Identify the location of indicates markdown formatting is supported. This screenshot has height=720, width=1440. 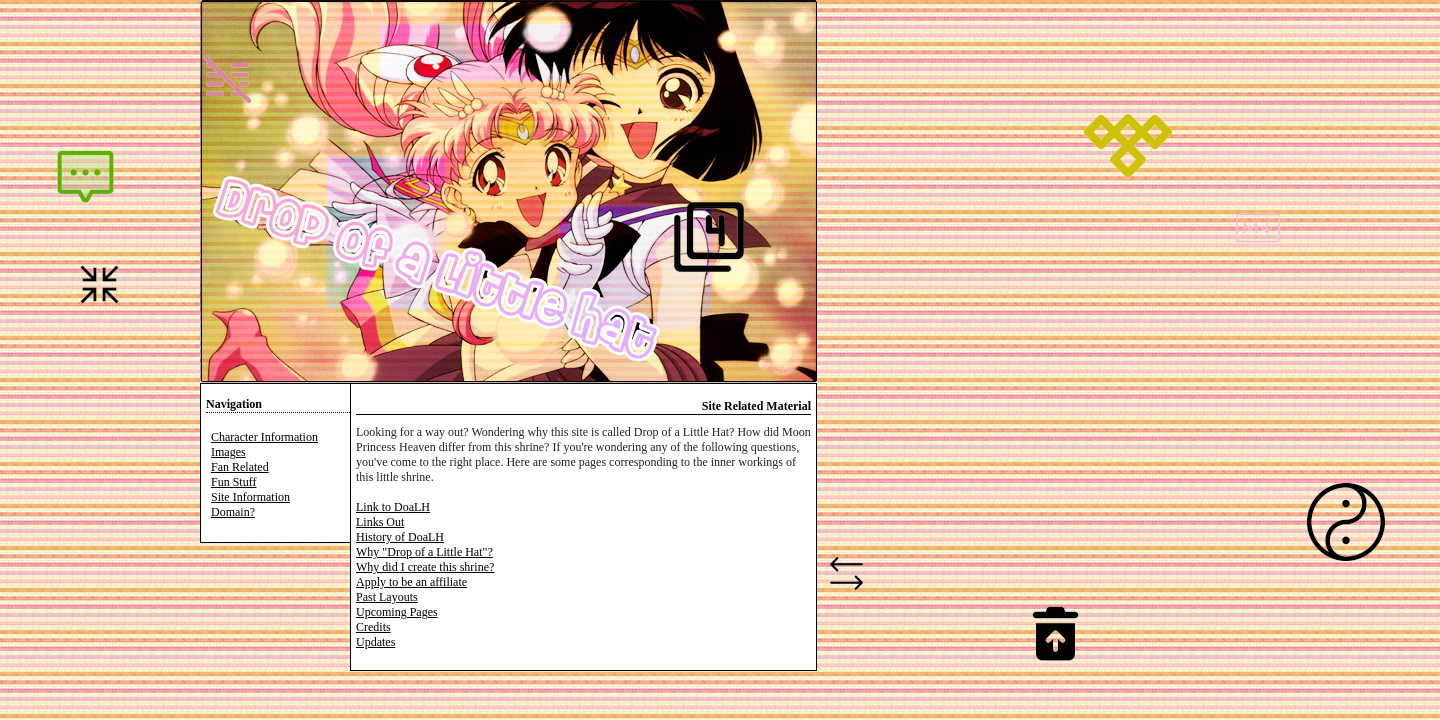
(1258, 228).